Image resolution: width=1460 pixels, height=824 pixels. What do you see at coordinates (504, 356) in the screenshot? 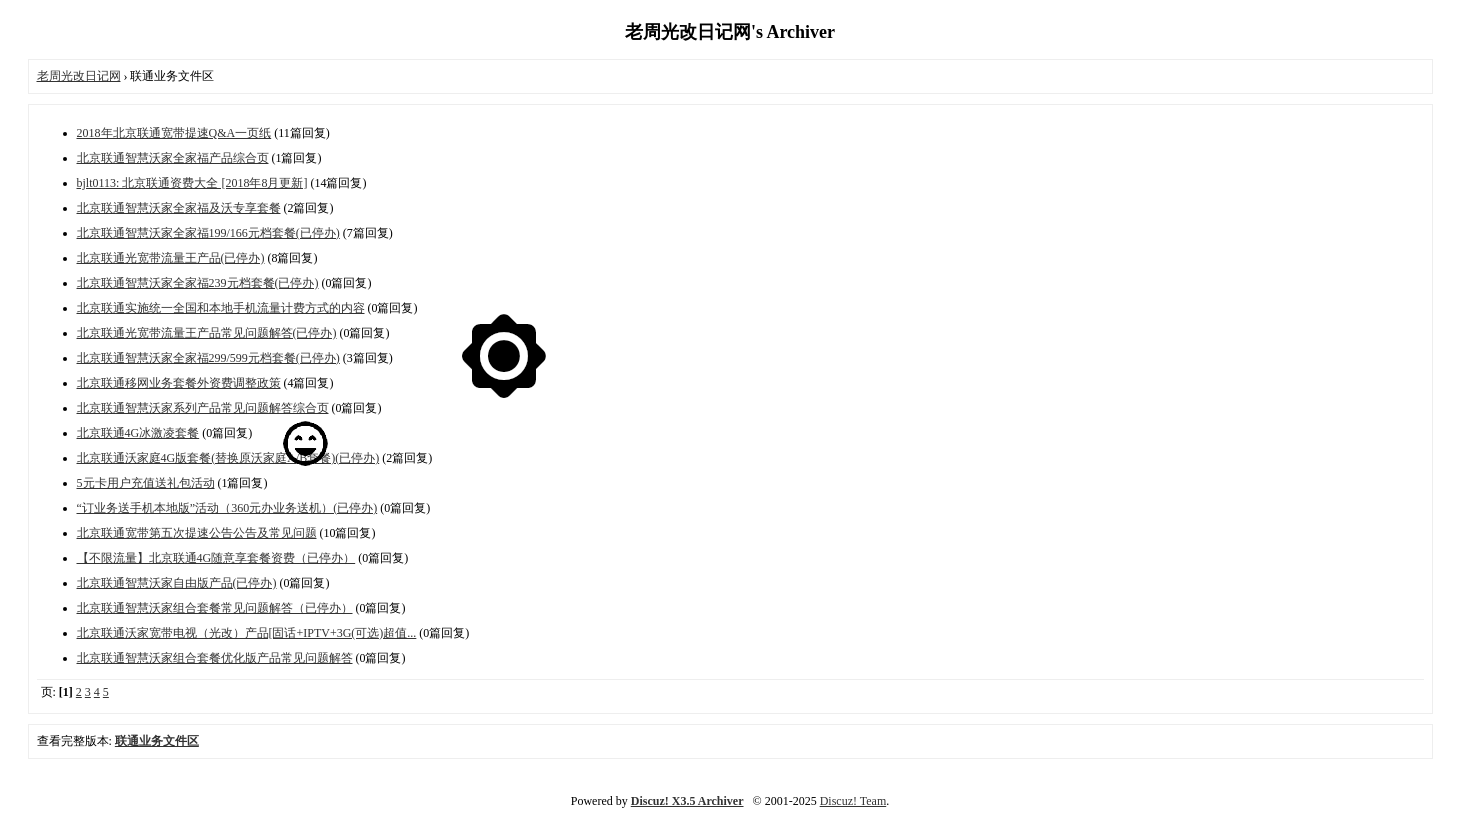
I see `increase screen brightness` at bounding box center [504, 356].